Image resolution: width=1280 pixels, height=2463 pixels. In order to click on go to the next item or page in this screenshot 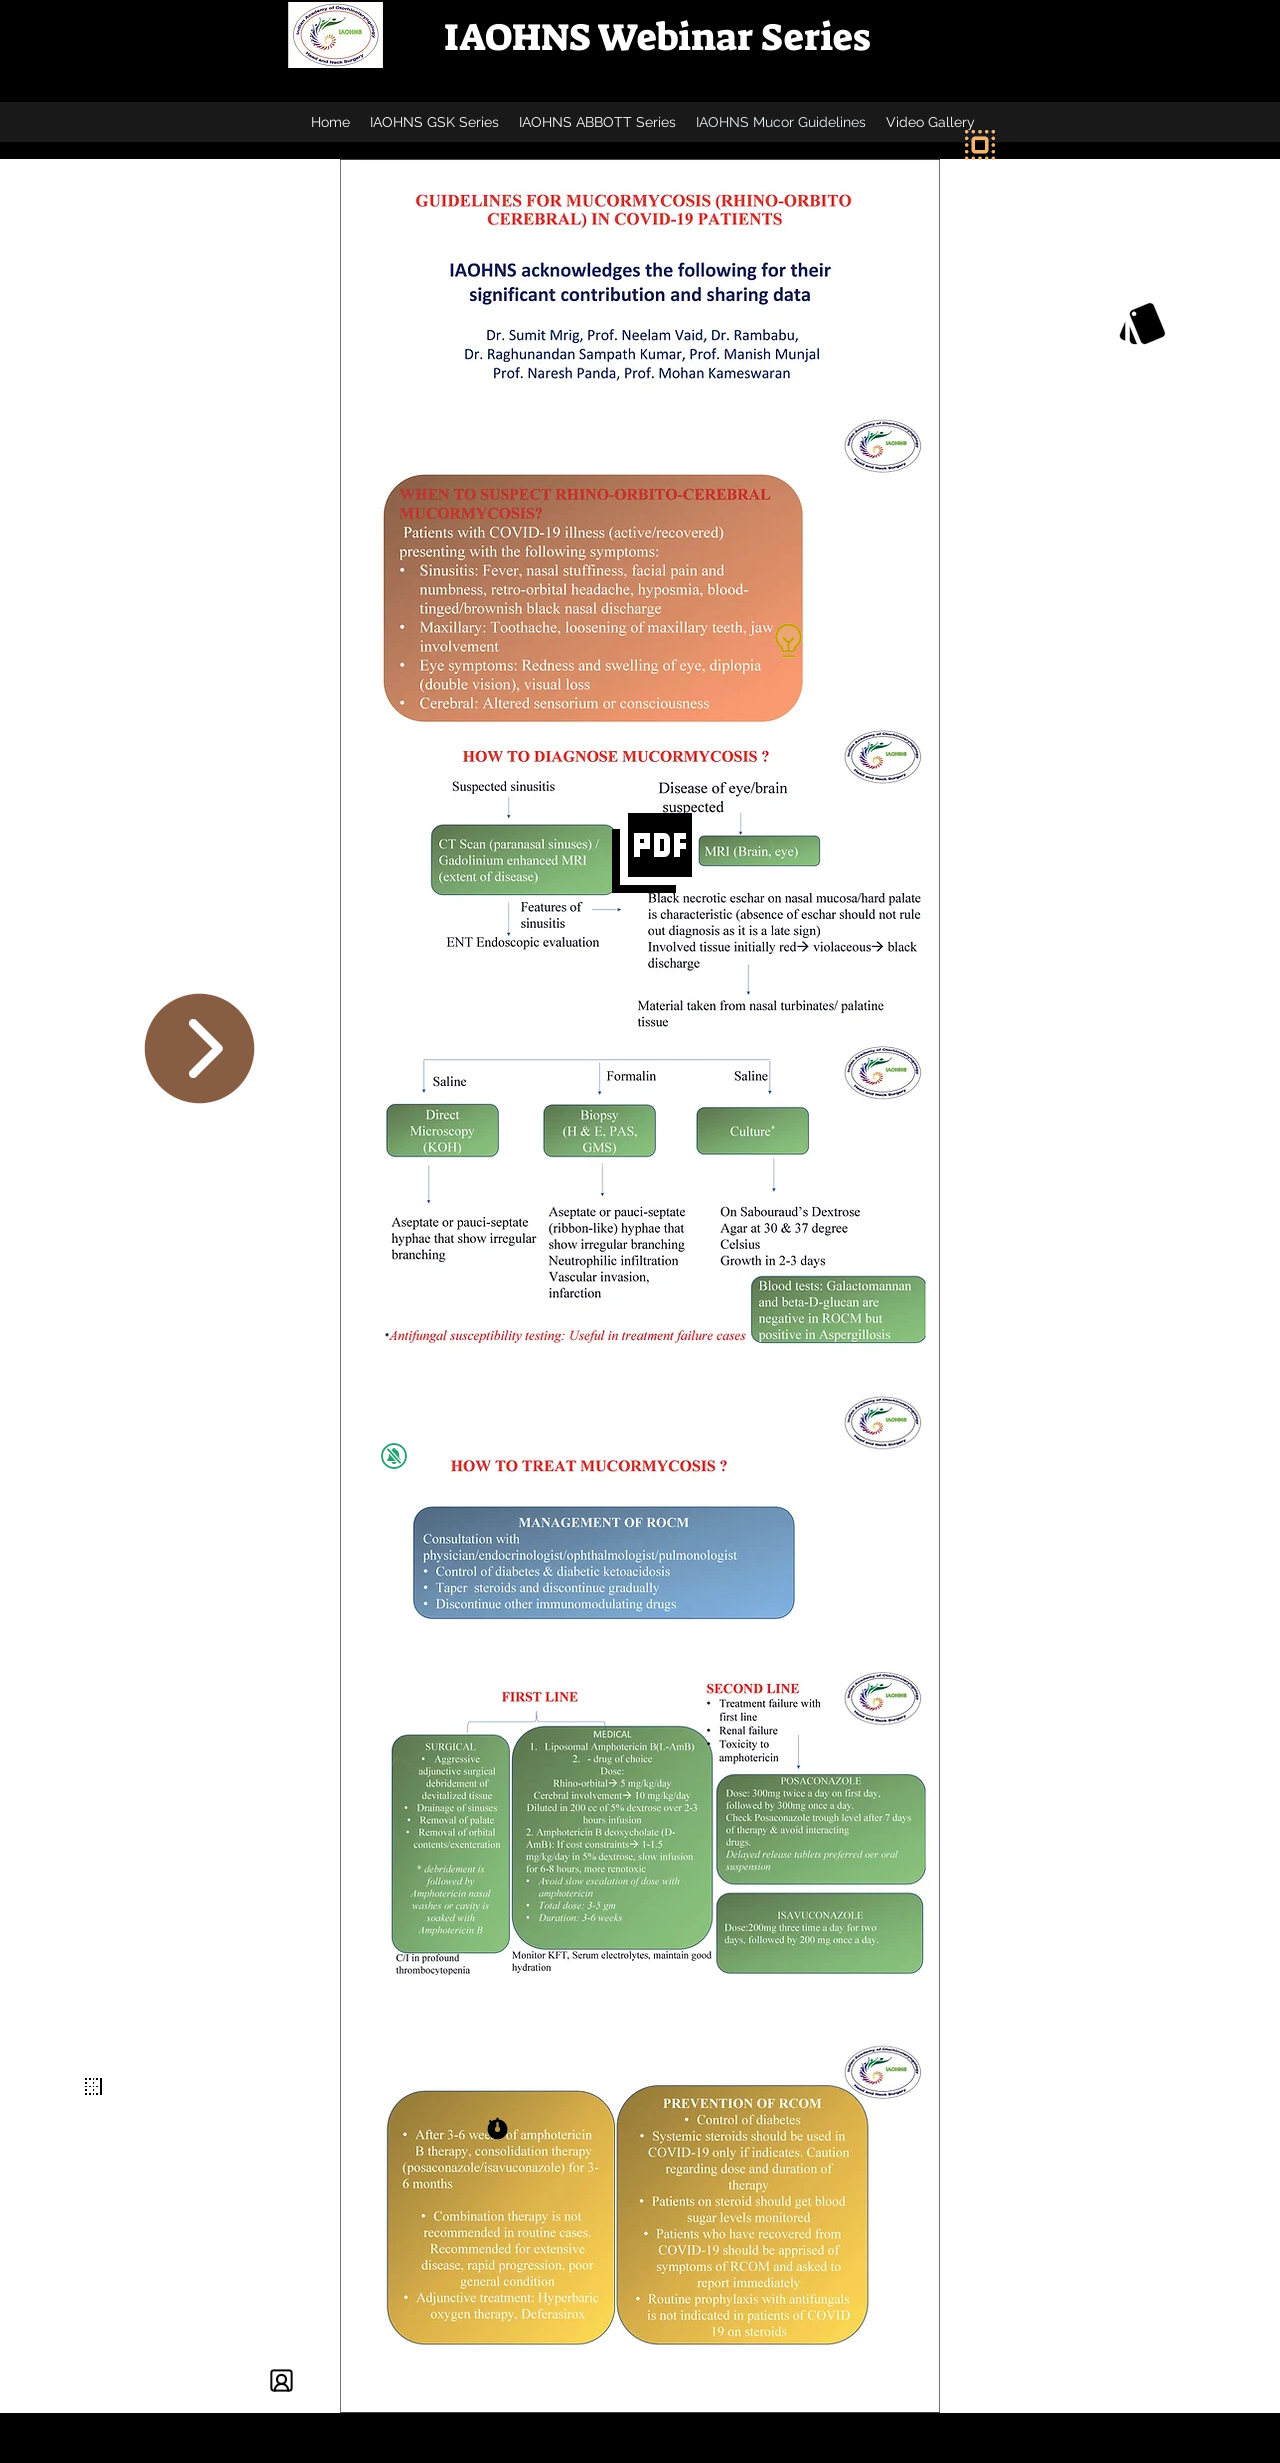, I will do `click(199, 1048)`.